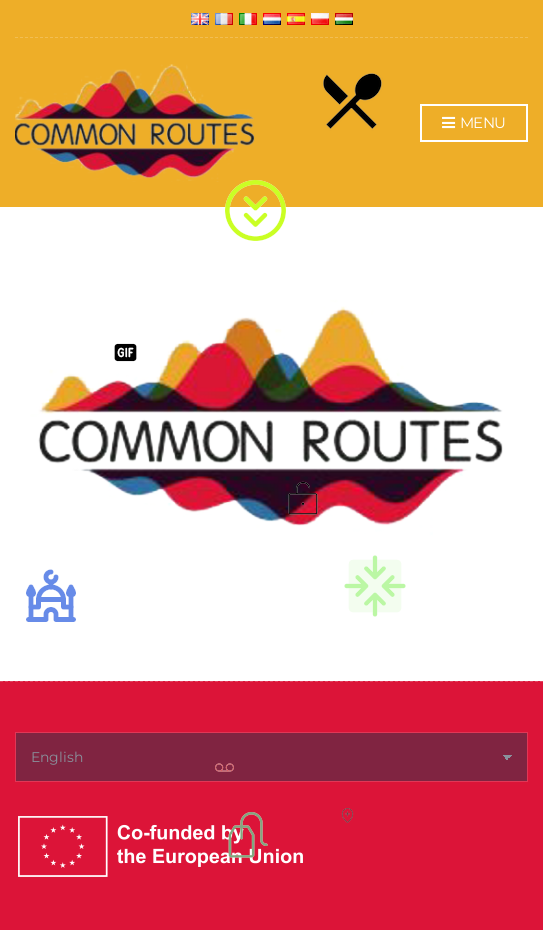 This screenshot has width=543, height=930. I want to click on insert a GIF into your message, so click(125, 352).